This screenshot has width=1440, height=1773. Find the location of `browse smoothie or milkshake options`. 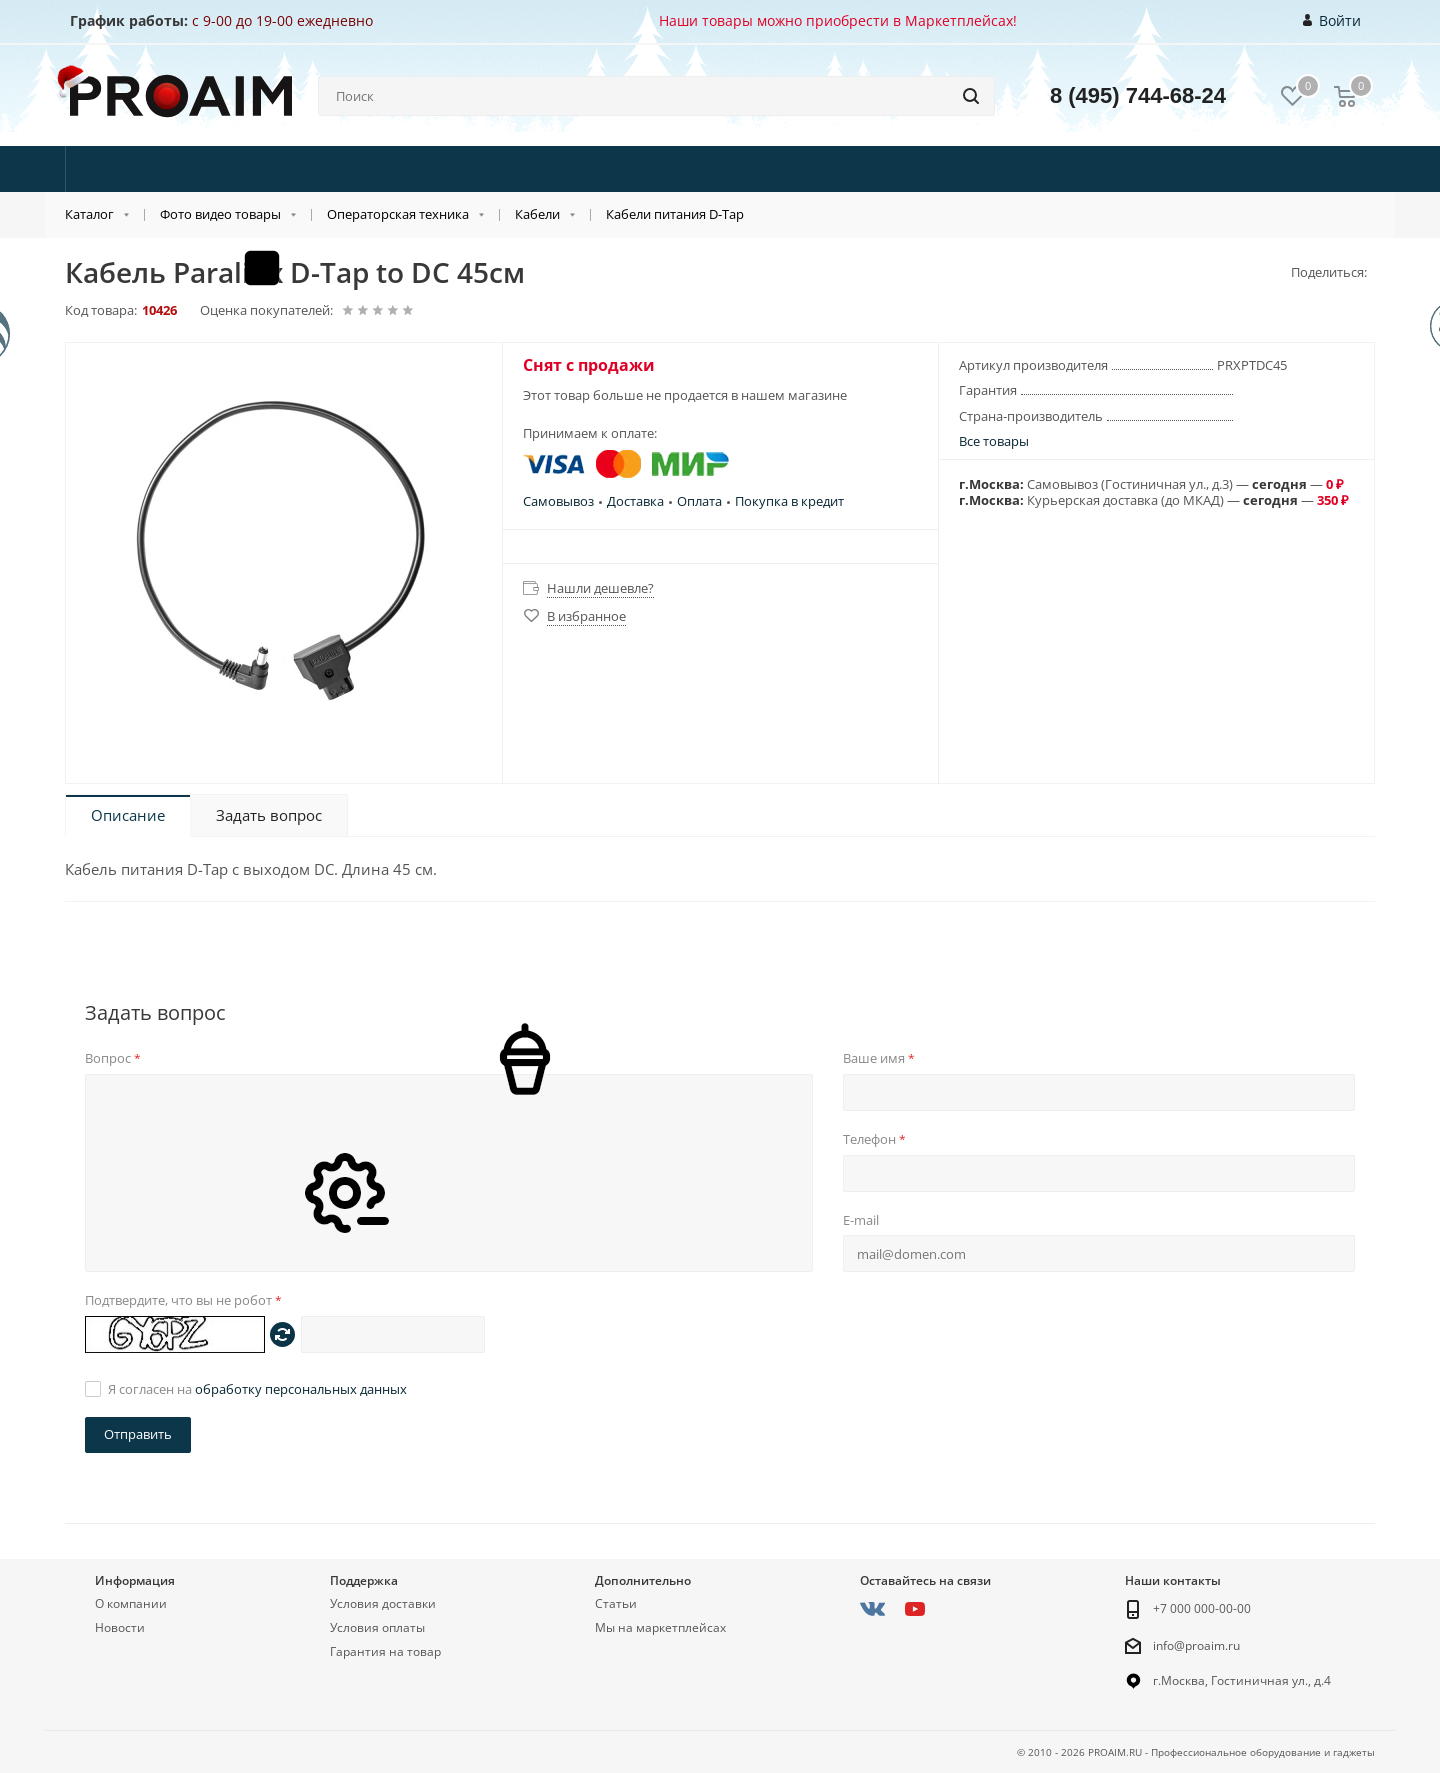

browse smoothie or milkshake options is located at coordinates (525, 1059).